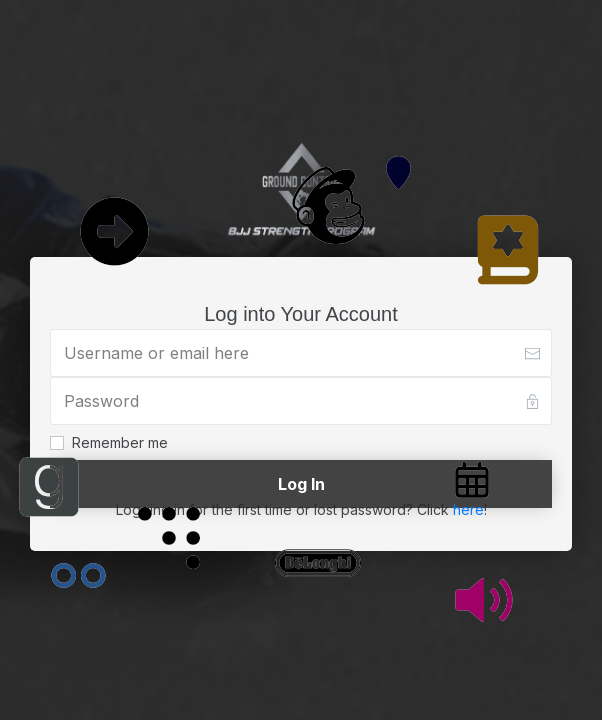 The image size is (602, 720). What do you see at coordinates (398, 172) in the screenshot?
I see `mark a location on the map` at bounding box center [398, 172].